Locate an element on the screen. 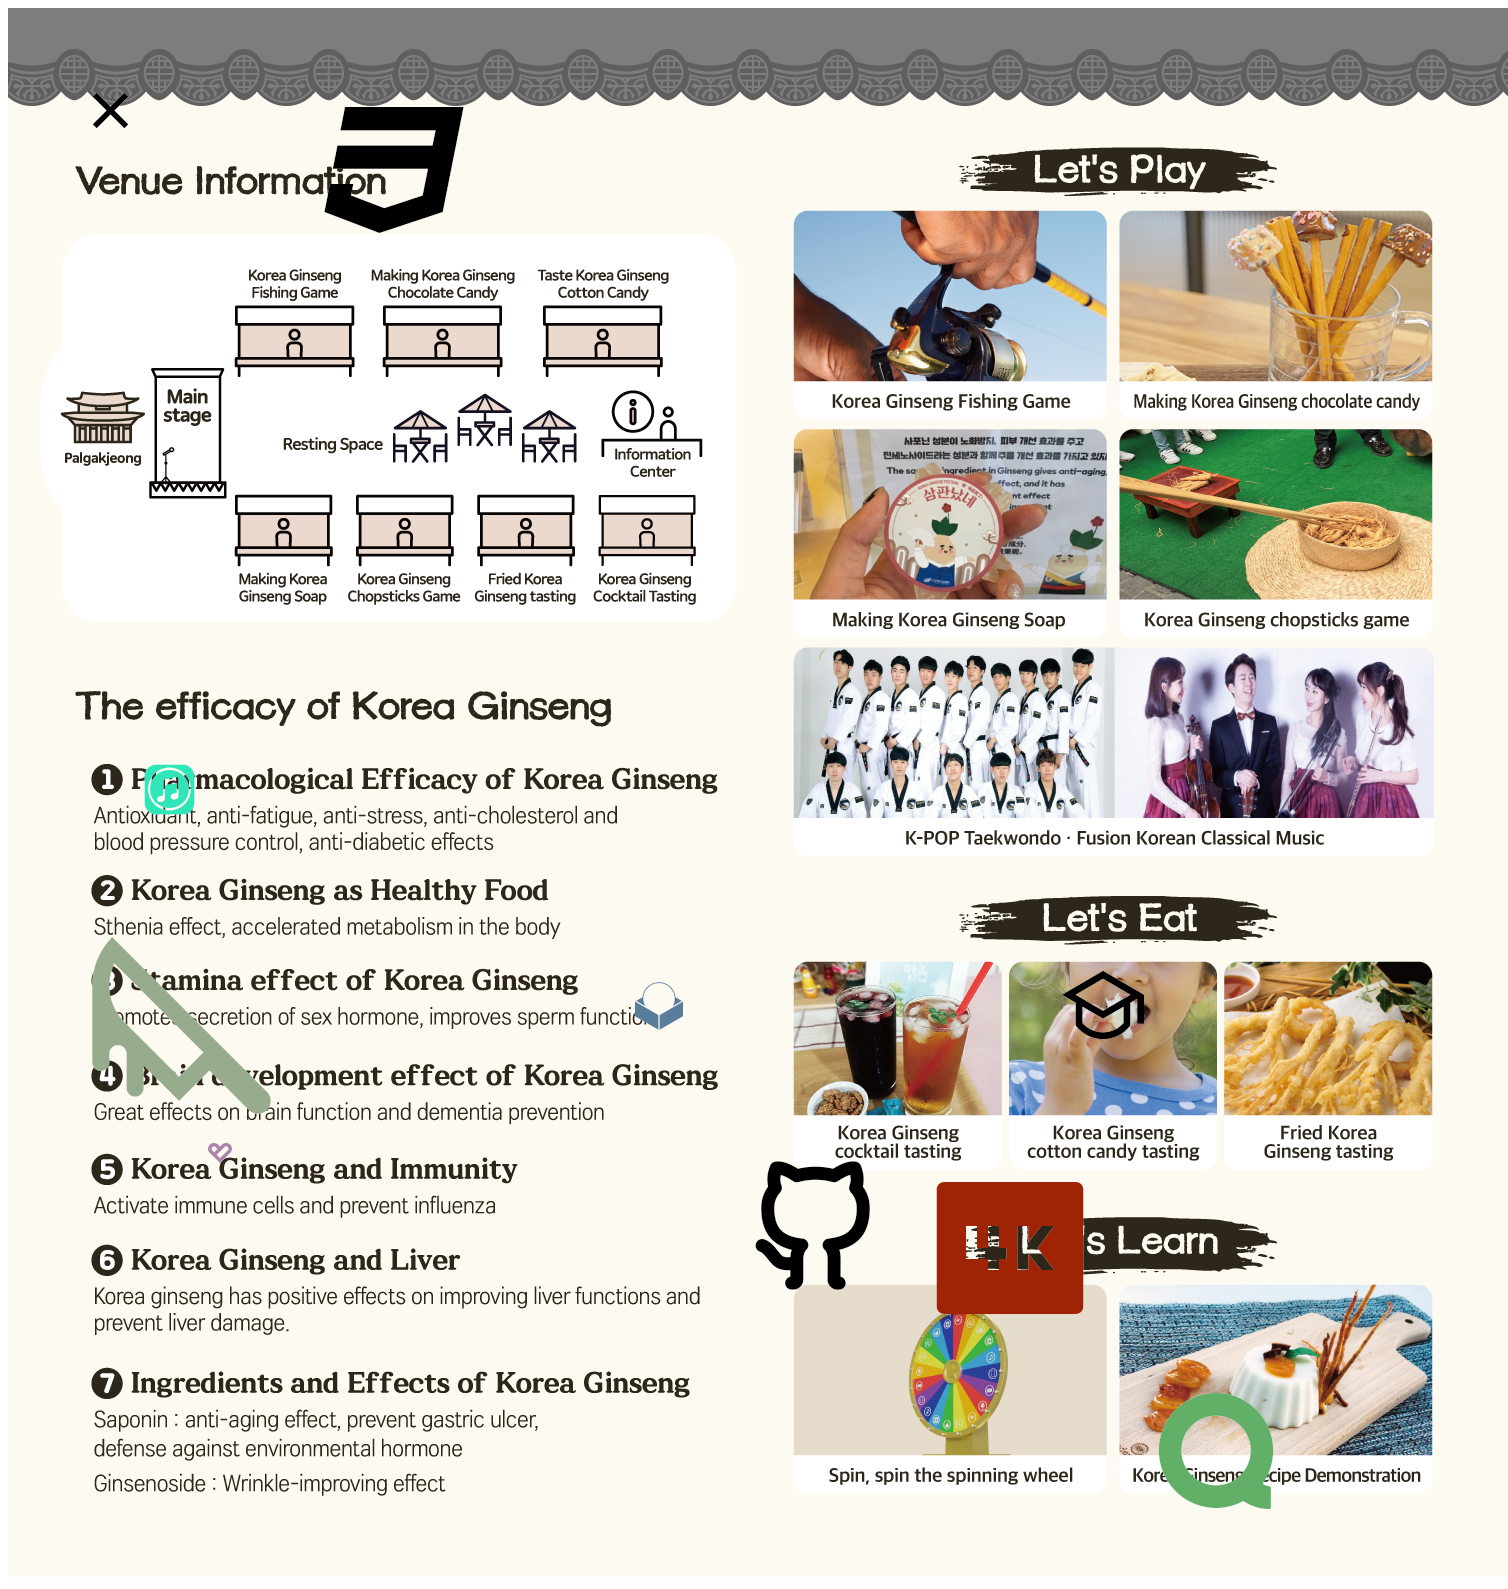 The width and height of the screenshot is (1508, 1589). close the current window or dialog is located at coordinates (110, 110).